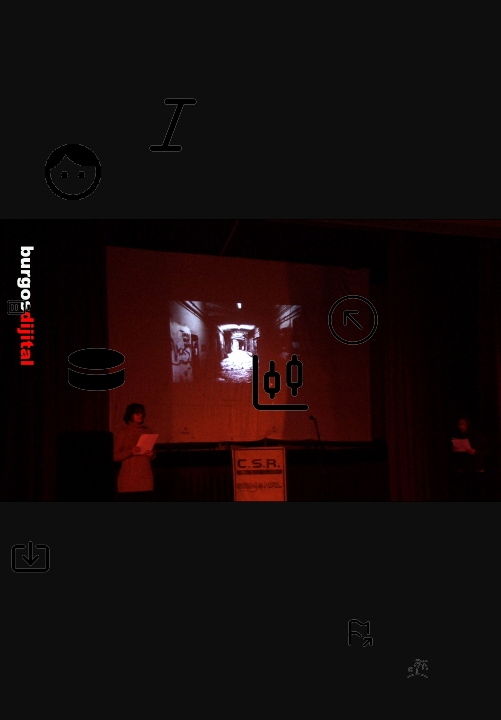 Image resolution: width=501 pixels, height=720 pixels. I want to click on indicates medium battery level, so click(18, 307).